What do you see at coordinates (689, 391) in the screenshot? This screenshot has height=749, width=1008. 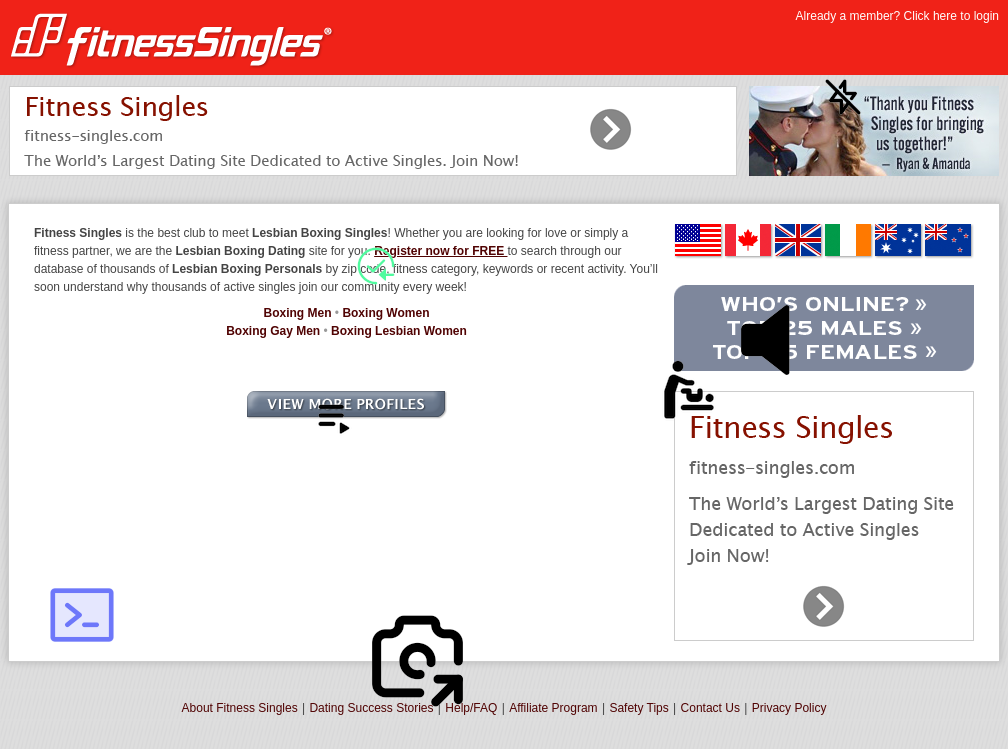 I see `indicates baby changing station nearby` at bounding box center [689, 391].